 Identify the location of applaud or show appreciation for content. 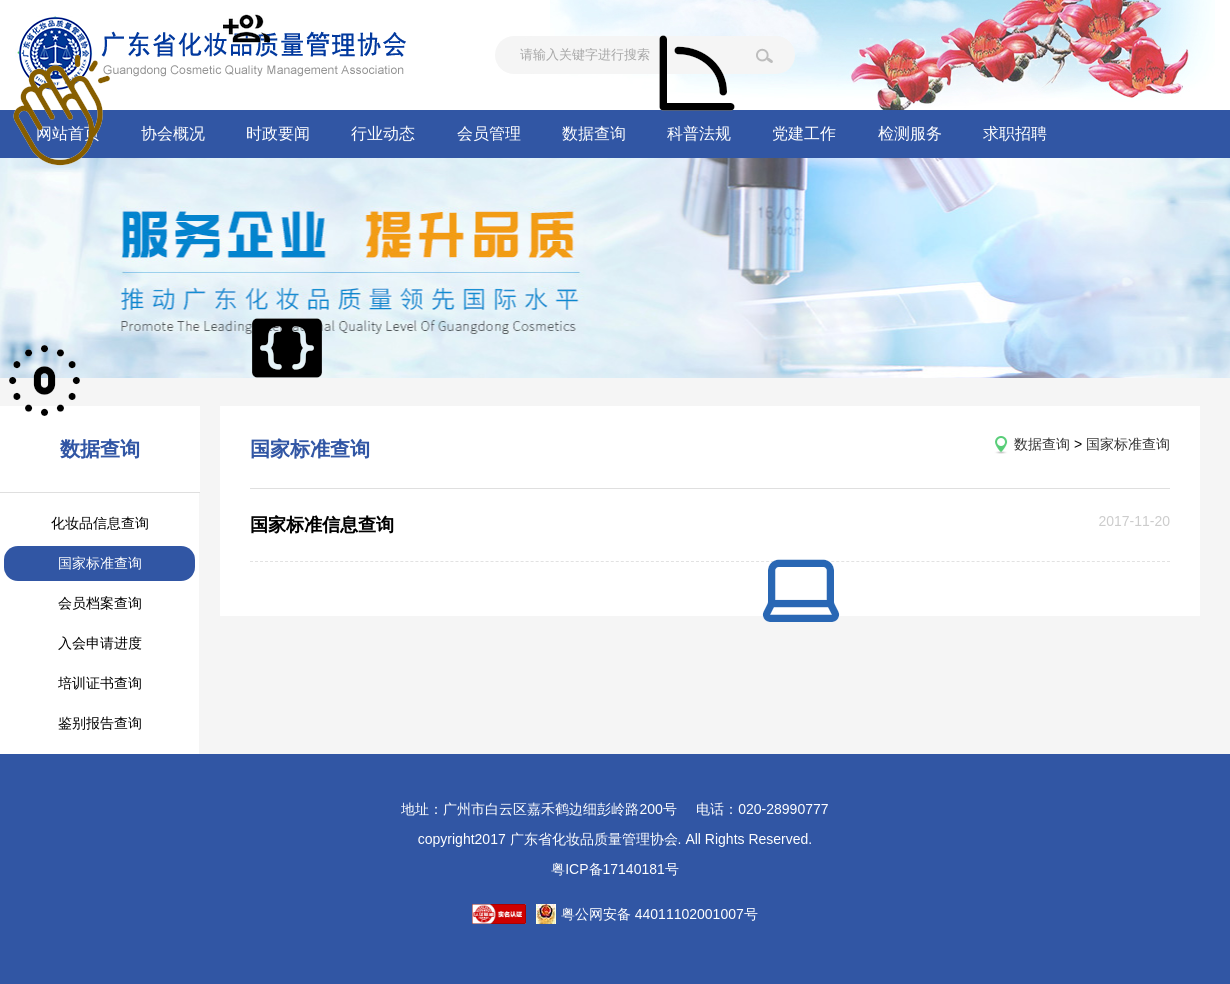
(60, 110).